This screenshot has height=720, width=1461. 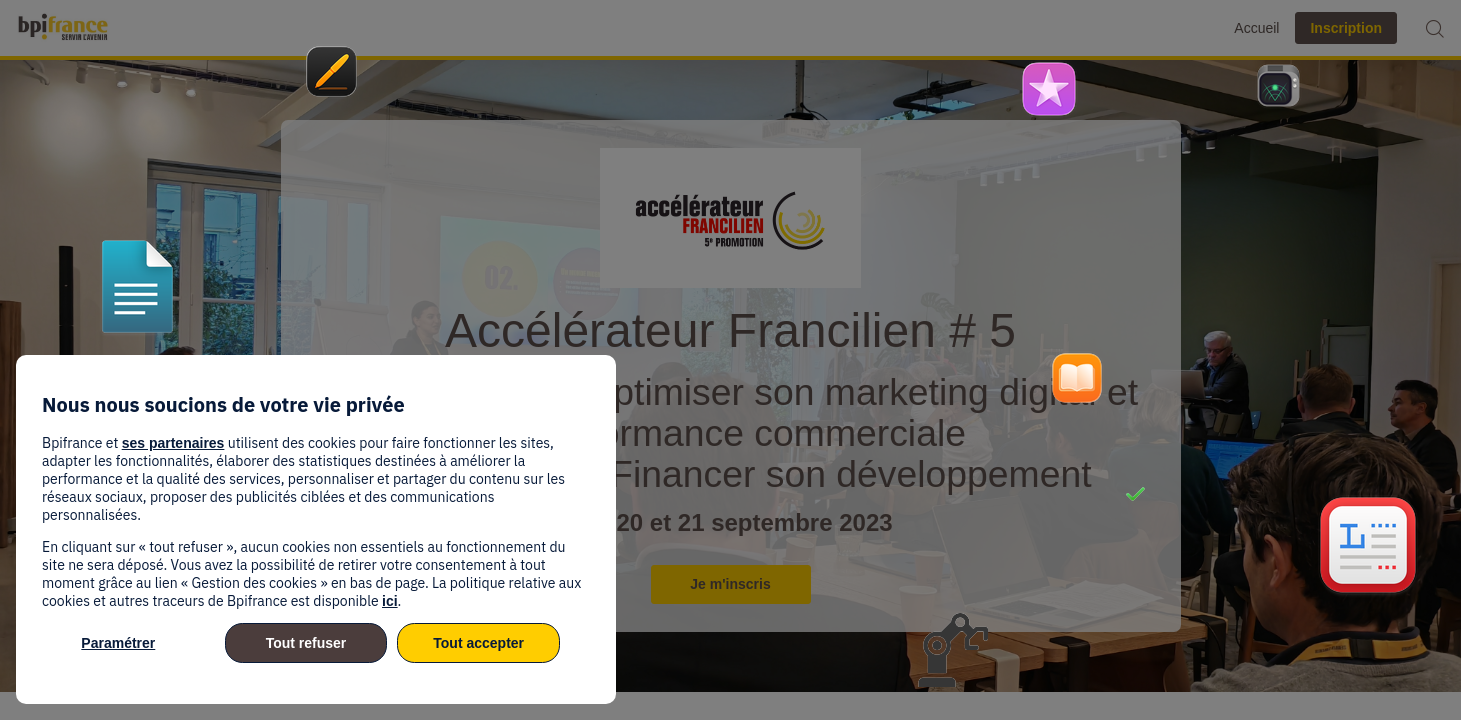 I want to click on opendocument text template file, so click(x=137, y=288).